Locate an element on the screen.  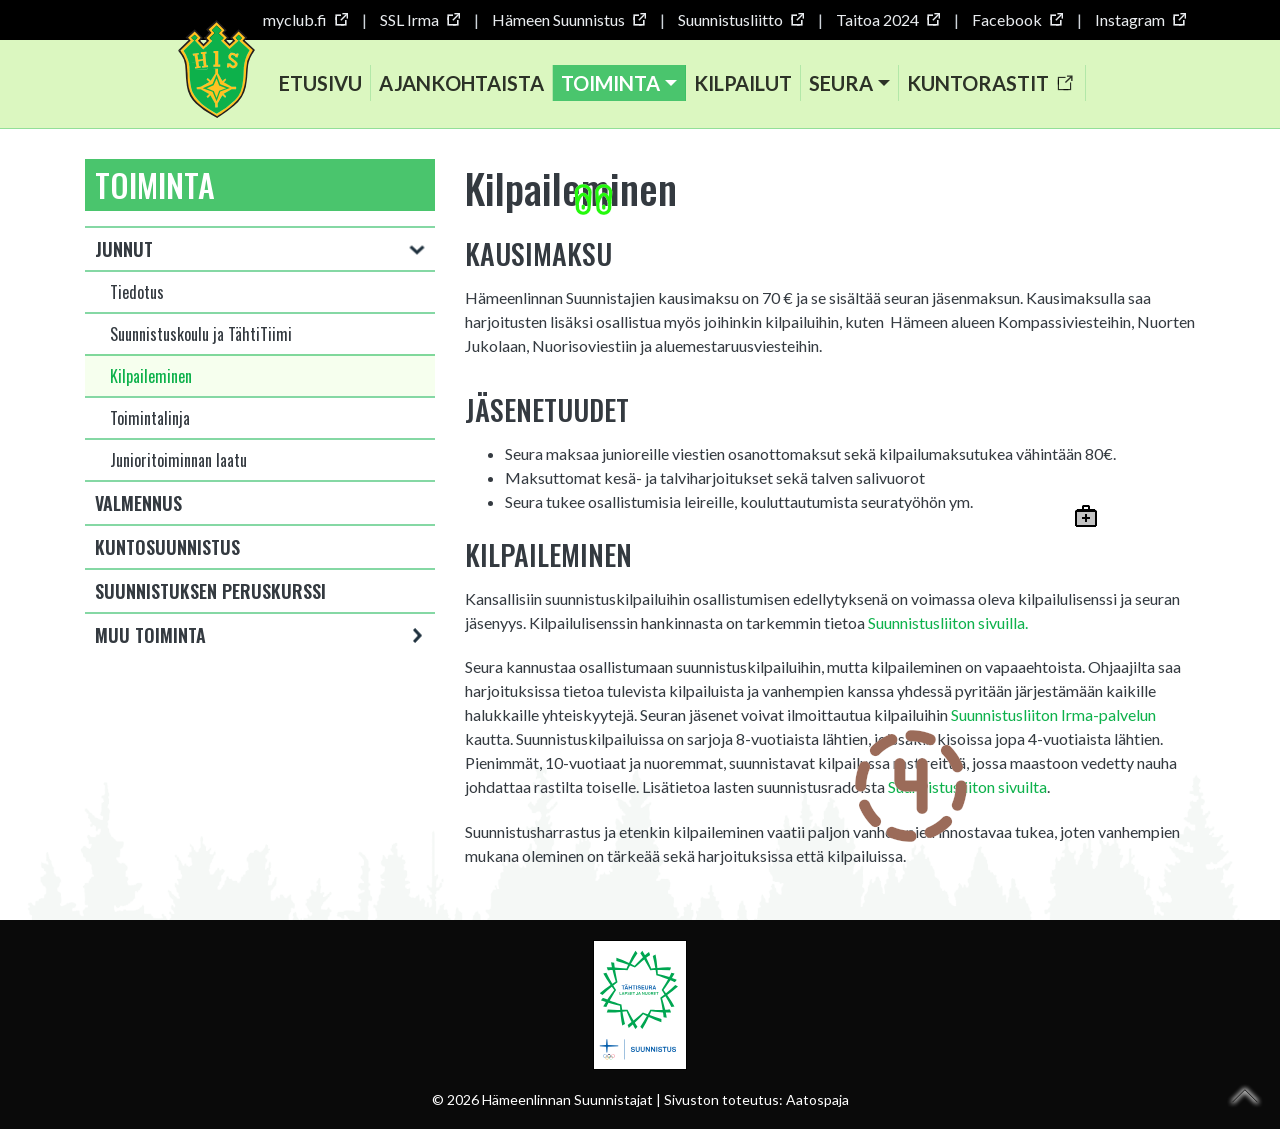
access medical services or healthcare information is located at coordinates (1086, 516).